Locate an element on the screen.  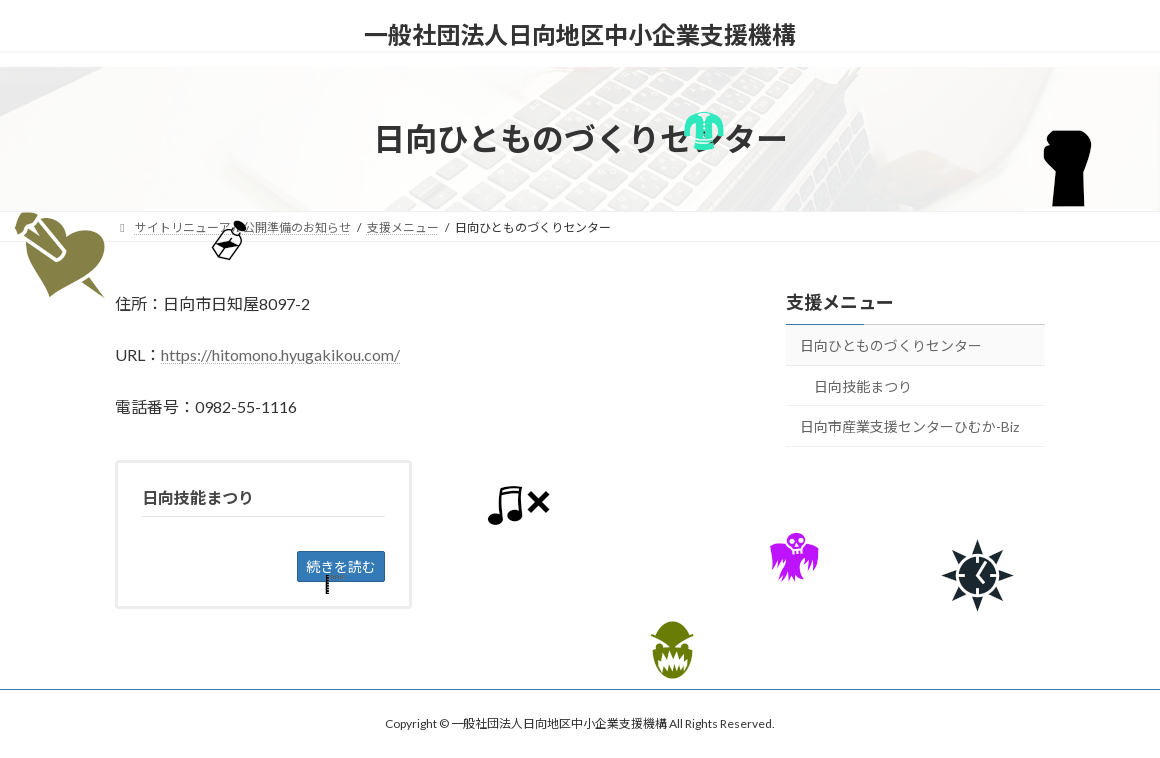
view or set sun-based time settings is located at coordinates (977, 575).